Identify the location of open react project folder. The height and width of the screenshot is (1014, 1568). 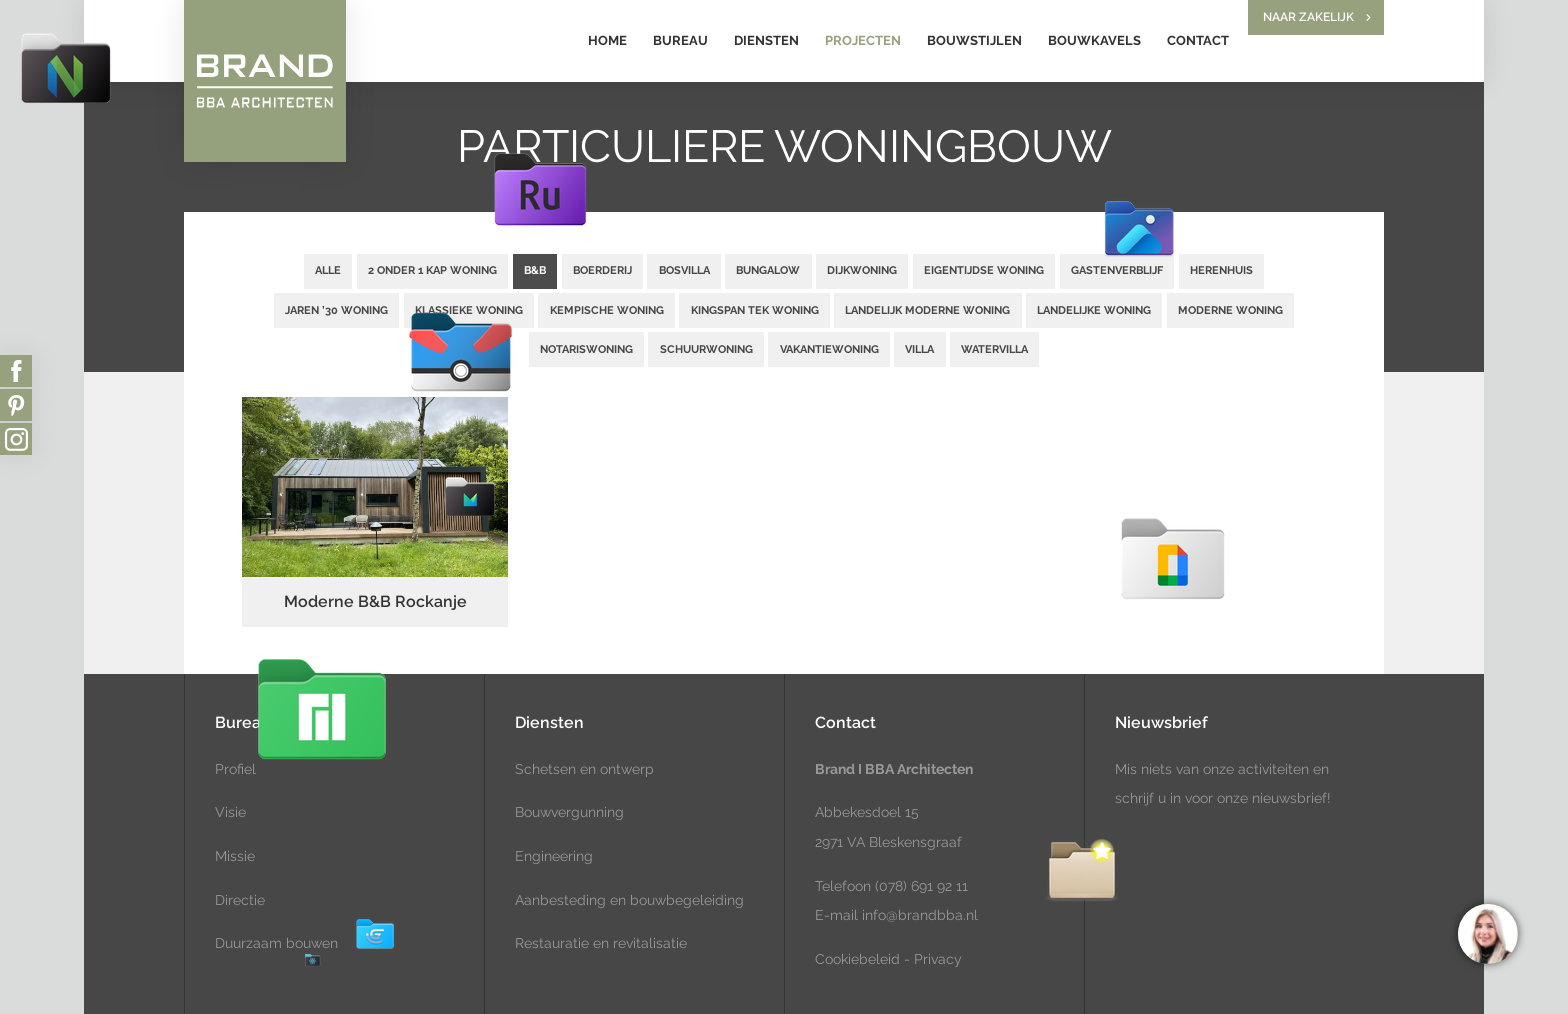
(312, 960).